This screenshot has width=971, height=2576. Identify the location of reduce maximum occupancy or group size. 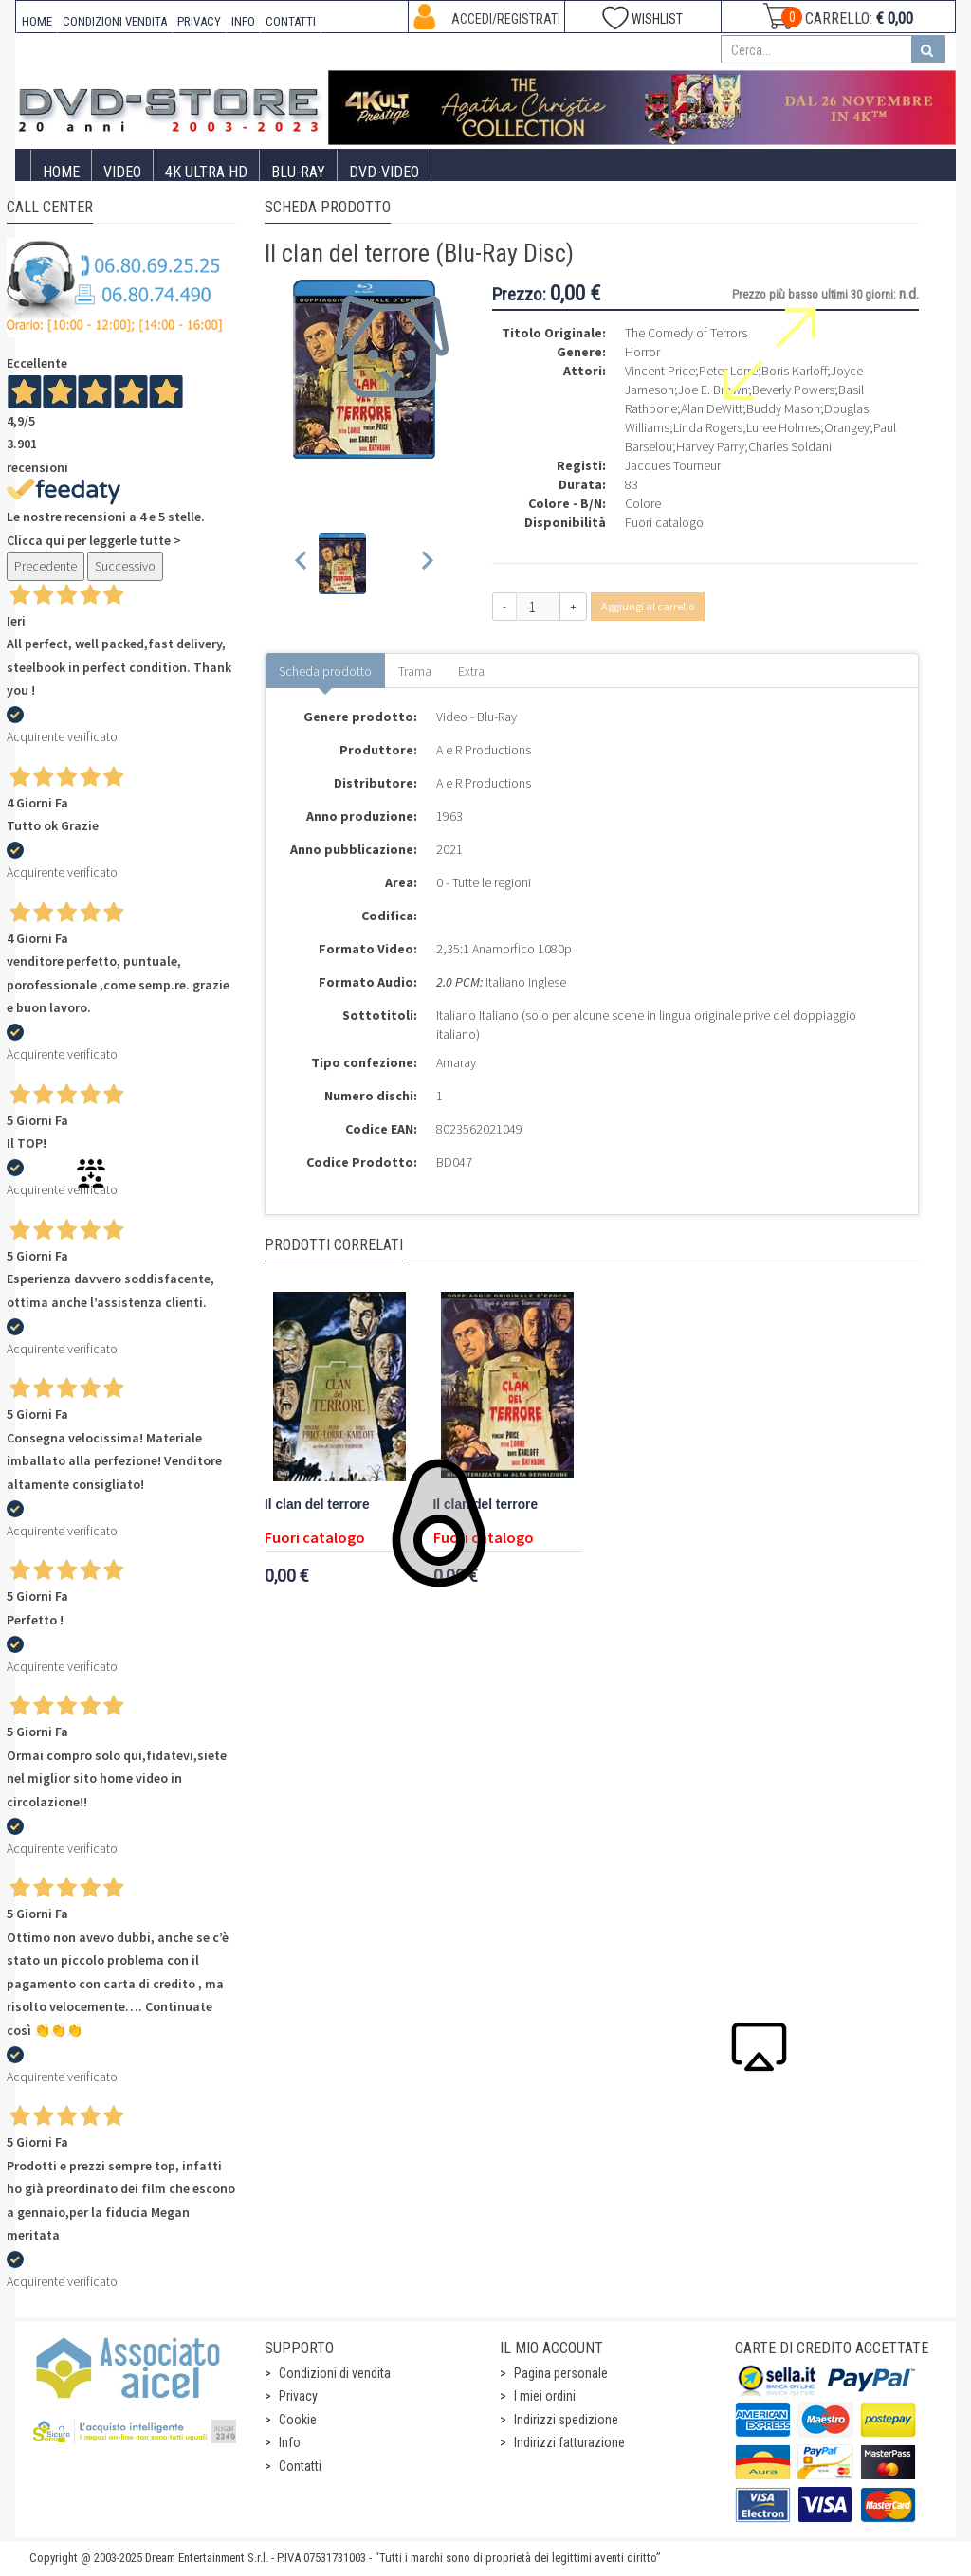
(91, 1173).